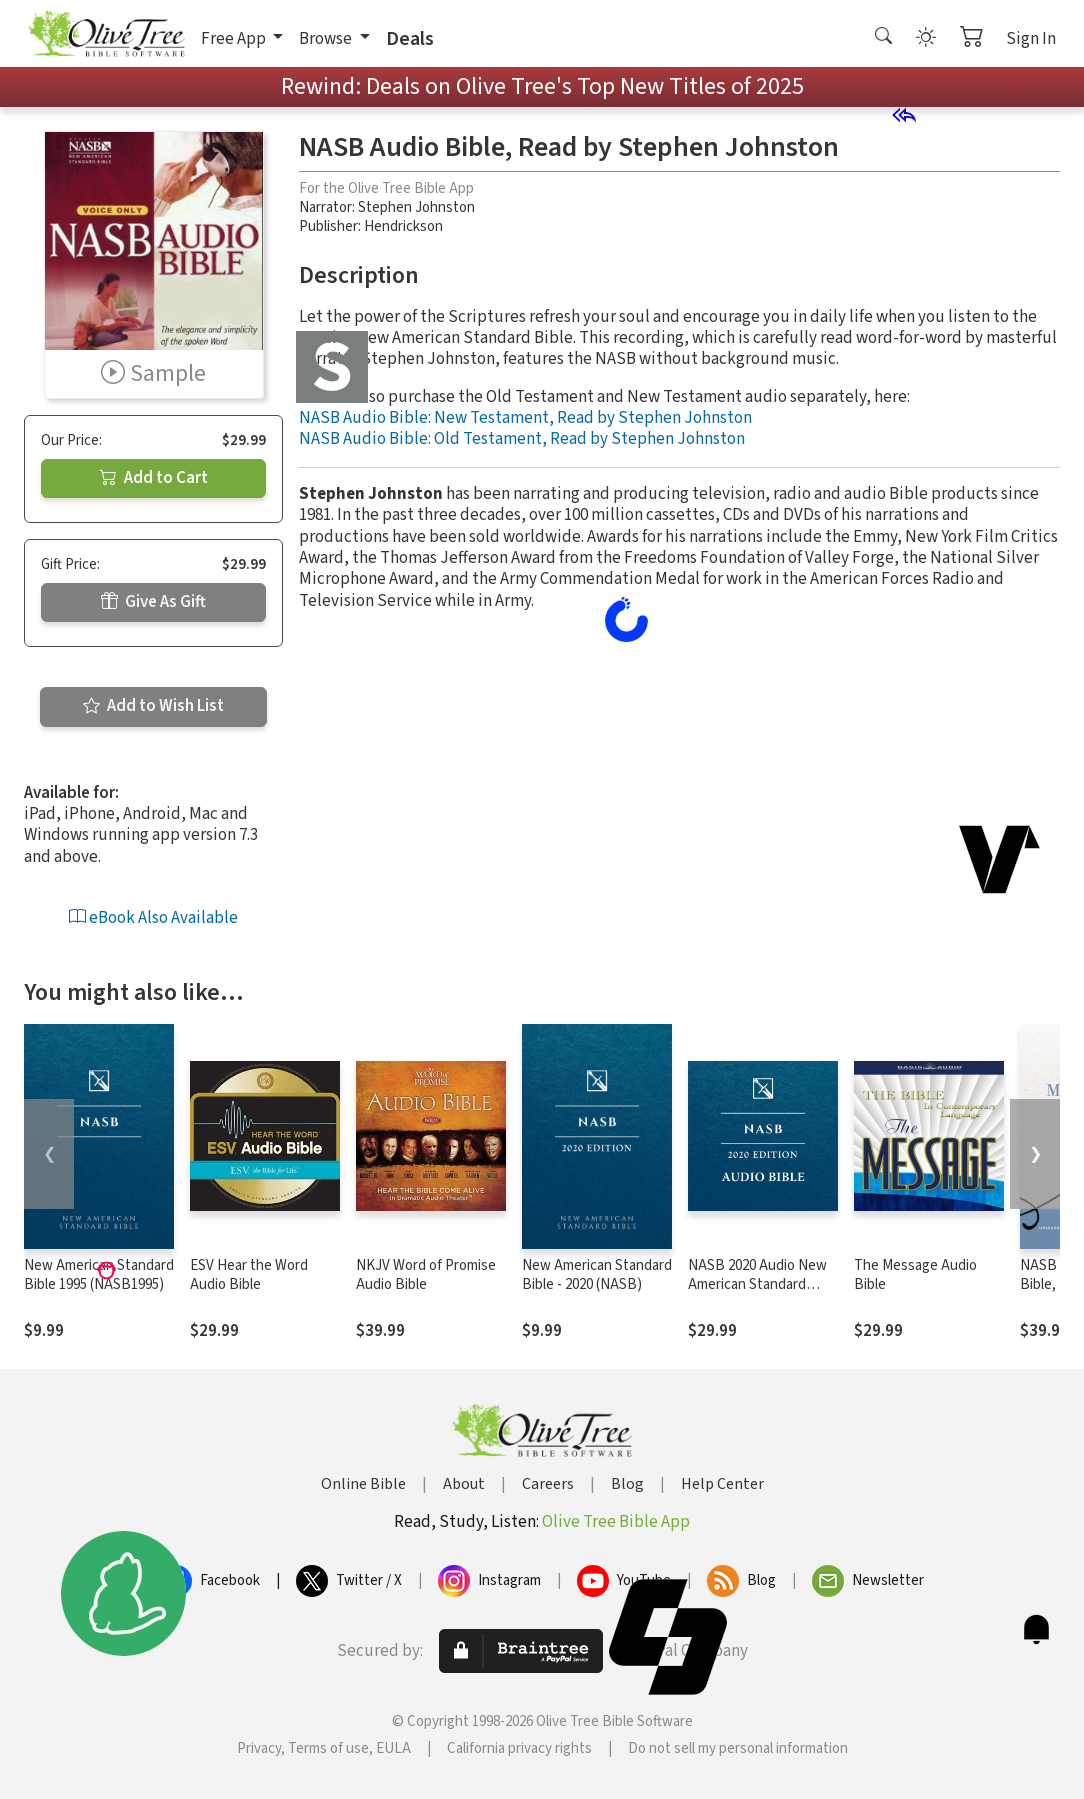 The image size is (1084, 1799). Describe the element at coordinates (668, 1637) in the screenshot. I see `sauce labs logo - a cloud-based testing platform` at that location.